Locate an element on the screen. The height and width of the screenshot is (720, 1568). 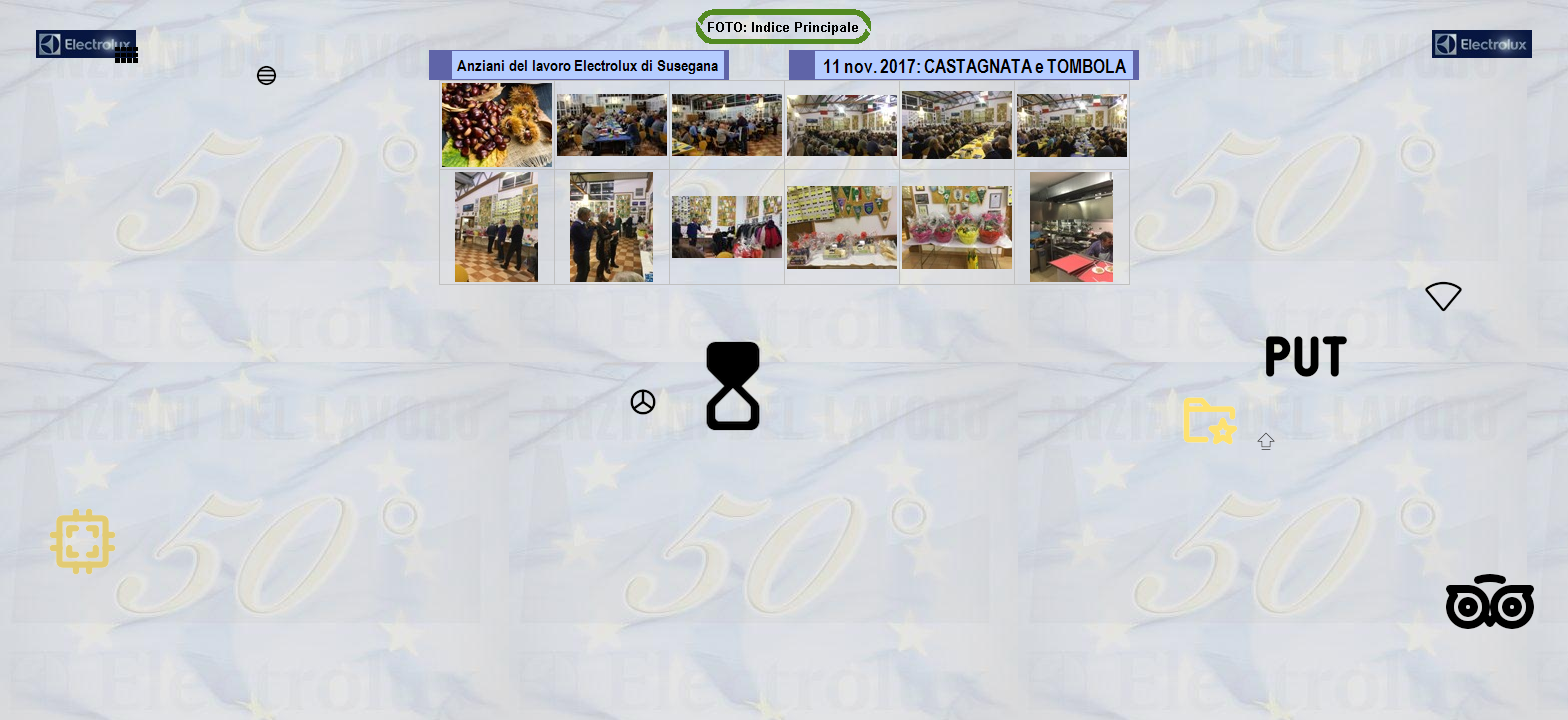
no wifi signal available is located at coordinates (1443, 296).